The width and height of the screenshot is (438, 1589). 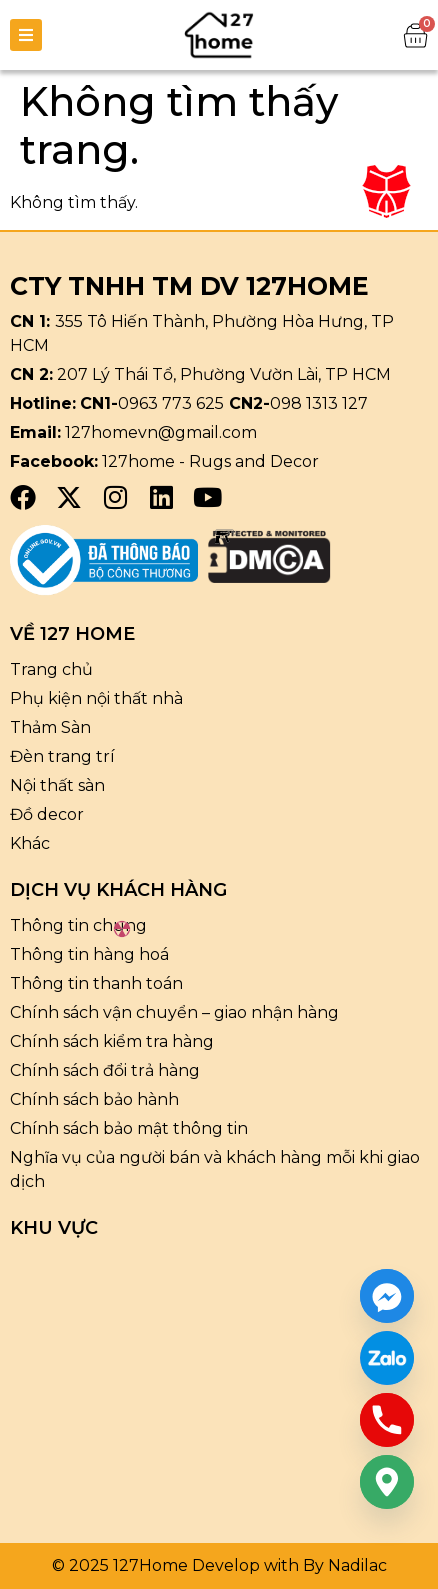 What do you see at coordinates (386, 191) in the screenshot?
I see `equip chest armor to your character` at bounding box center [386, 191].